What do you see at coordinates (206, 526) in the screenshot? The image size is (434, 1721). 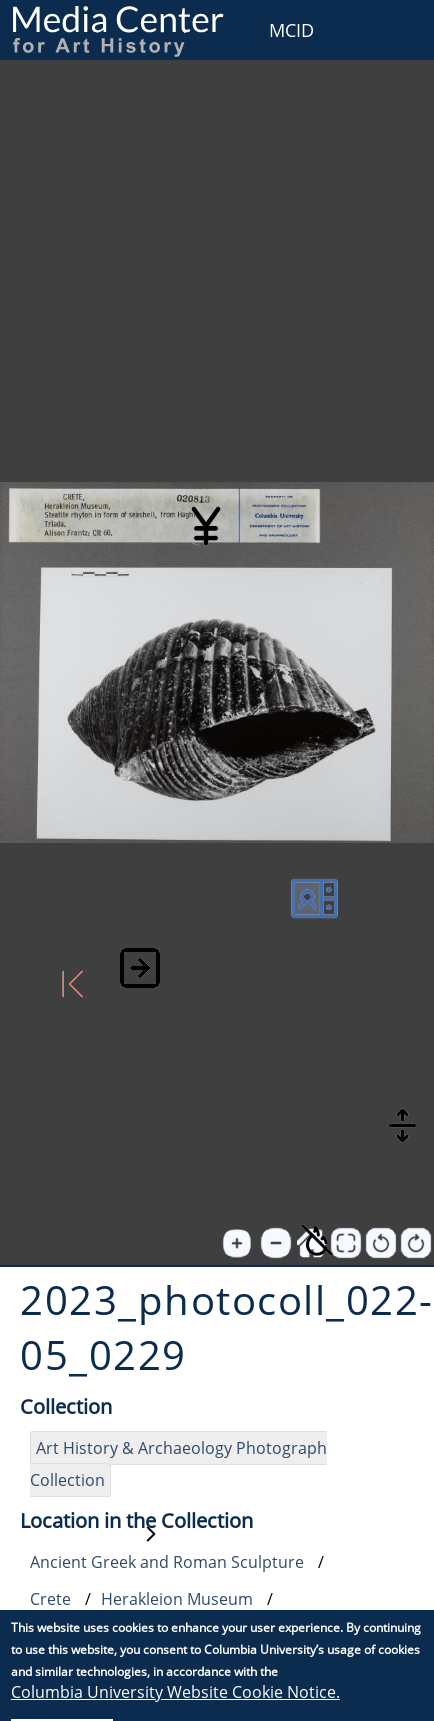 I see `select Japanese yen as currency` at bounding box center [206, 526].